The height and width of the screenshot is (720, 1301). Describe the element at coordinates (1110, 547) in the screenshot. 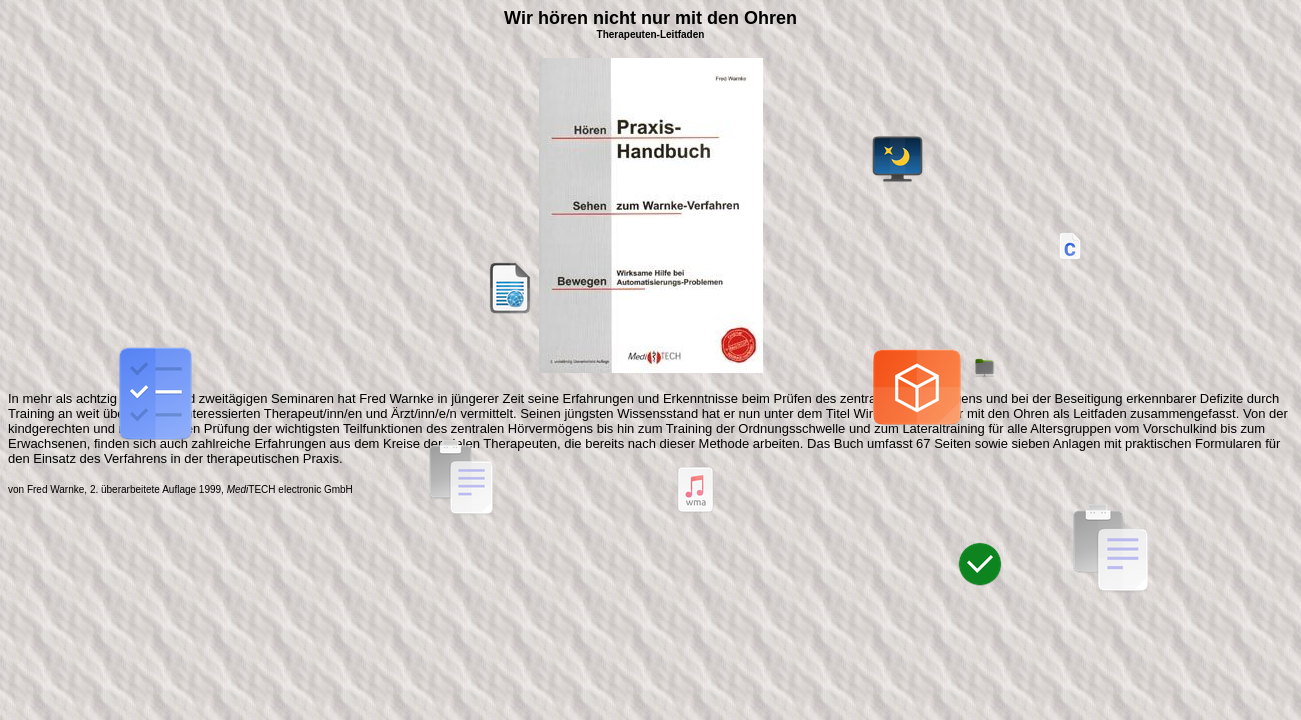

I see `paste content from clipboard` at that location.